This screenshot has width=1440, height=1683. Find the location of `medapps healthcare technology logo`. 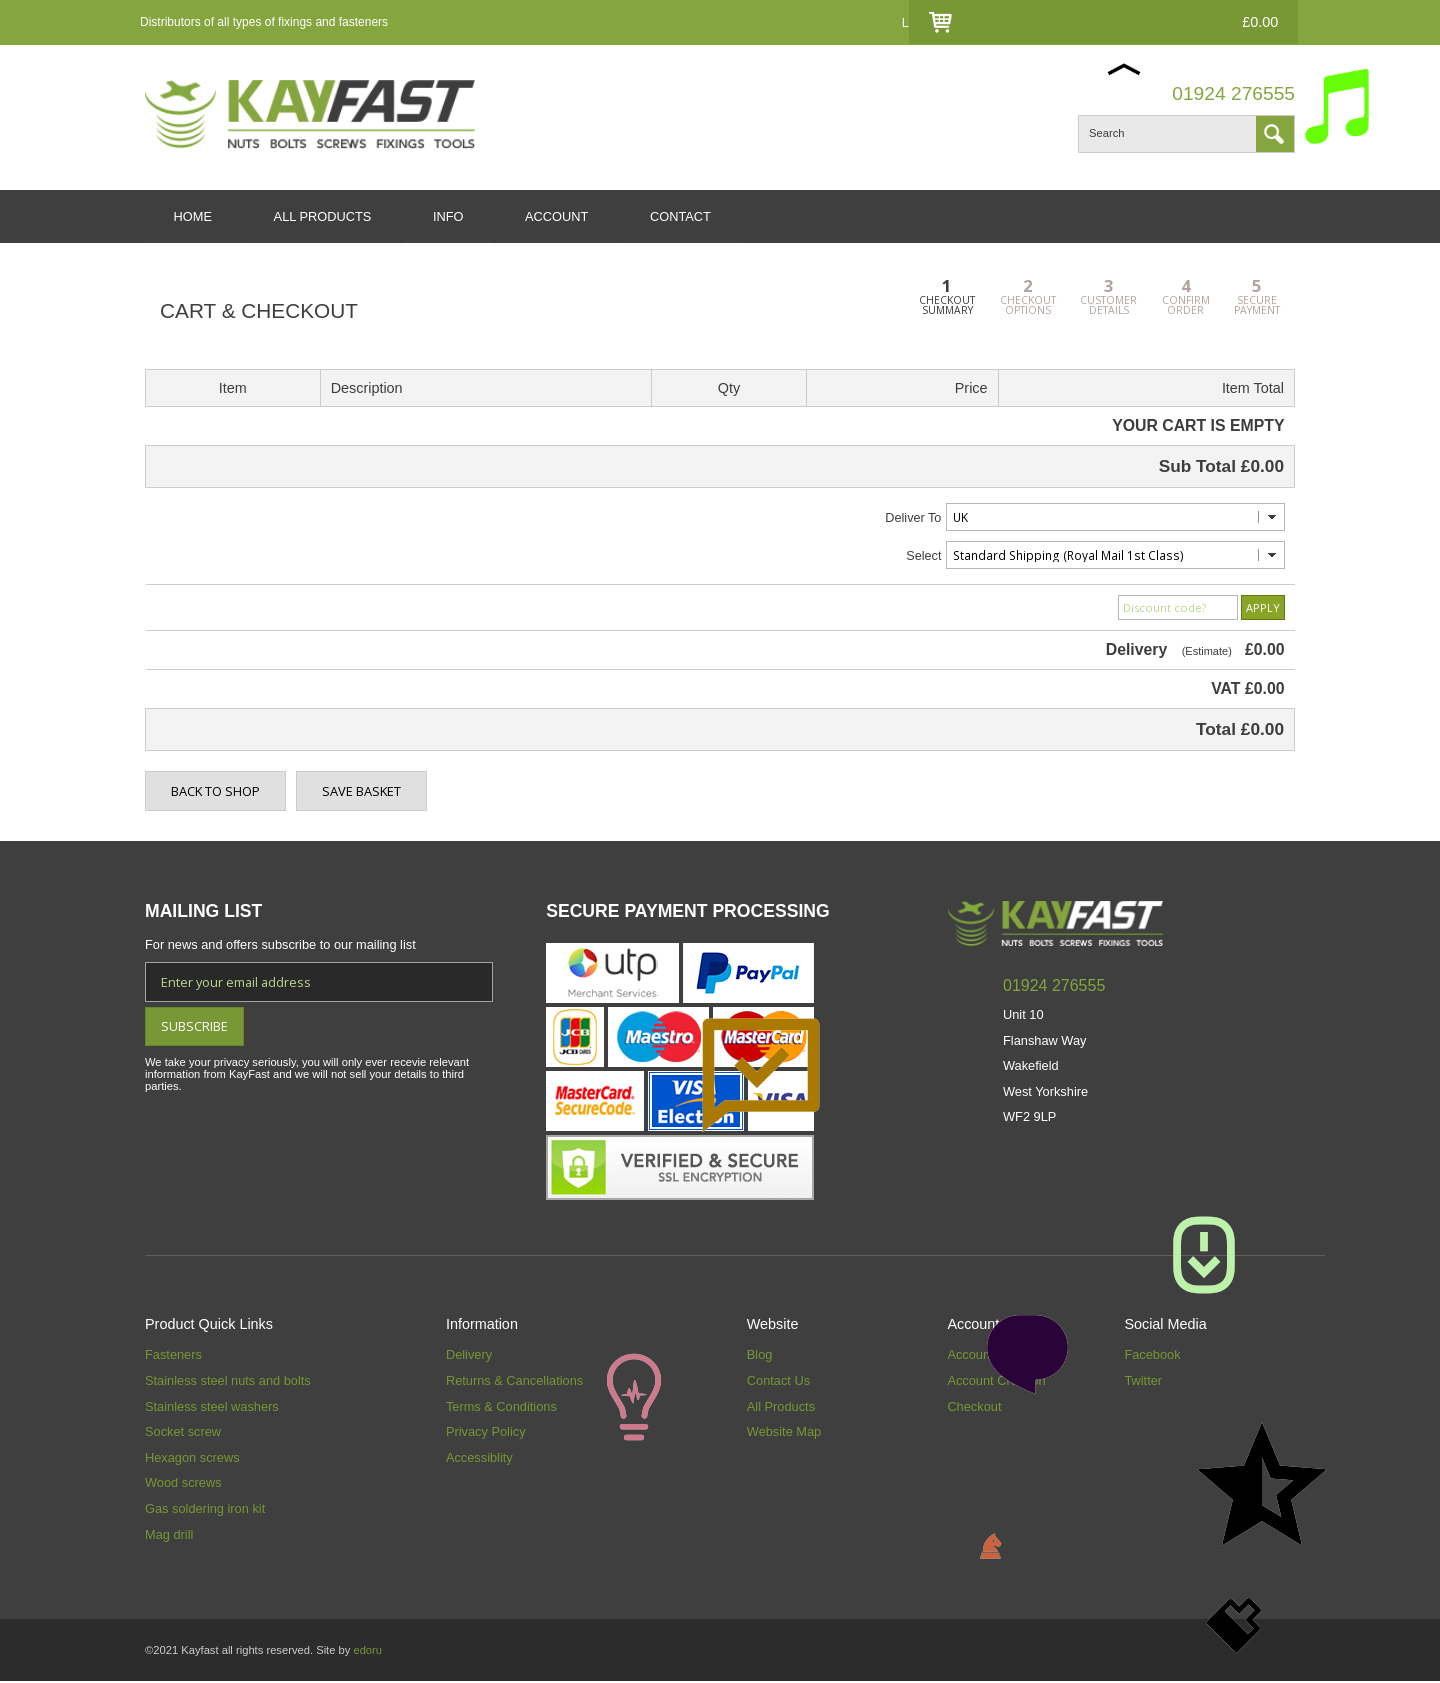

medapps healthcare technology logo is located at coordinates (634, 1397).